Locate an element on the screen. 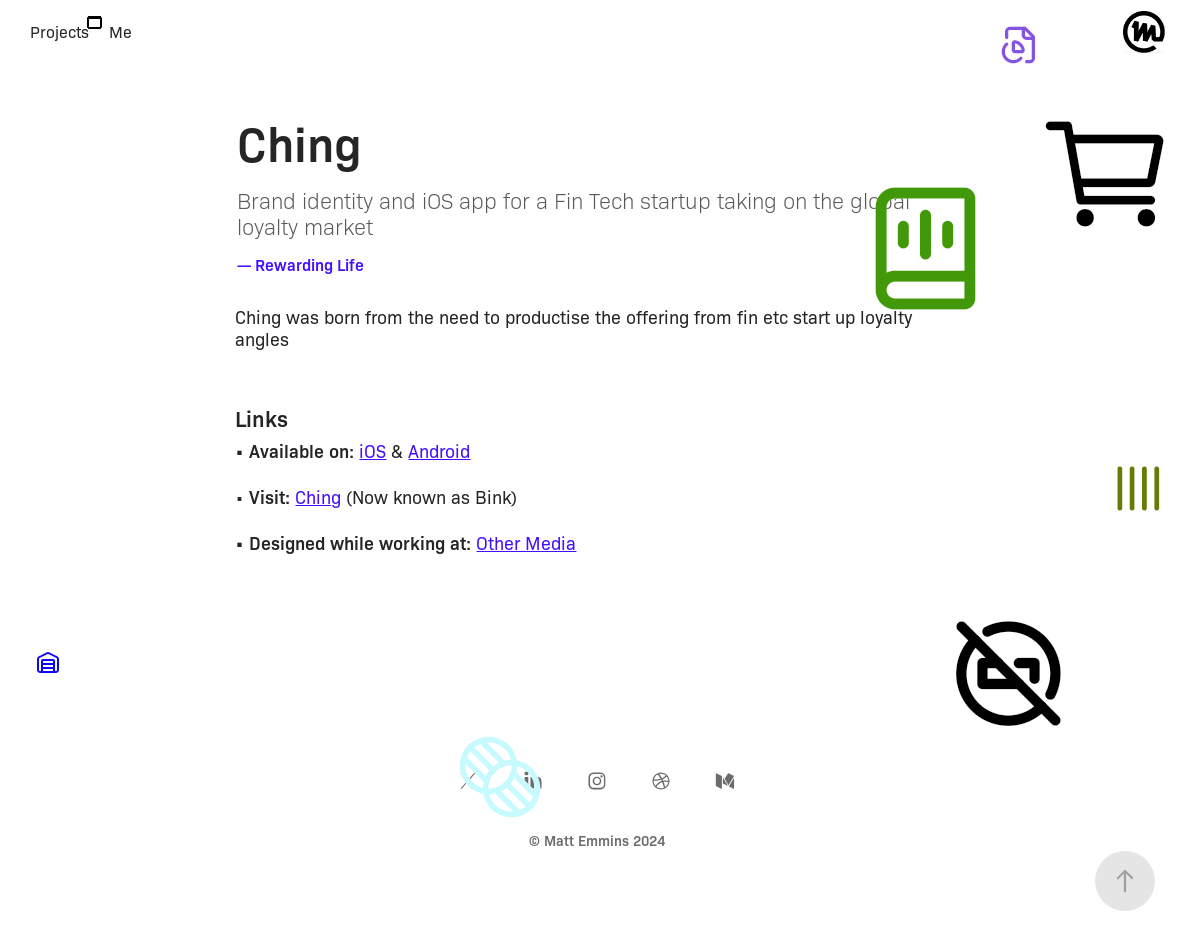 This screenshot has width=1195, height=951. view your shopping cart is located at coordinates (1107, 174).